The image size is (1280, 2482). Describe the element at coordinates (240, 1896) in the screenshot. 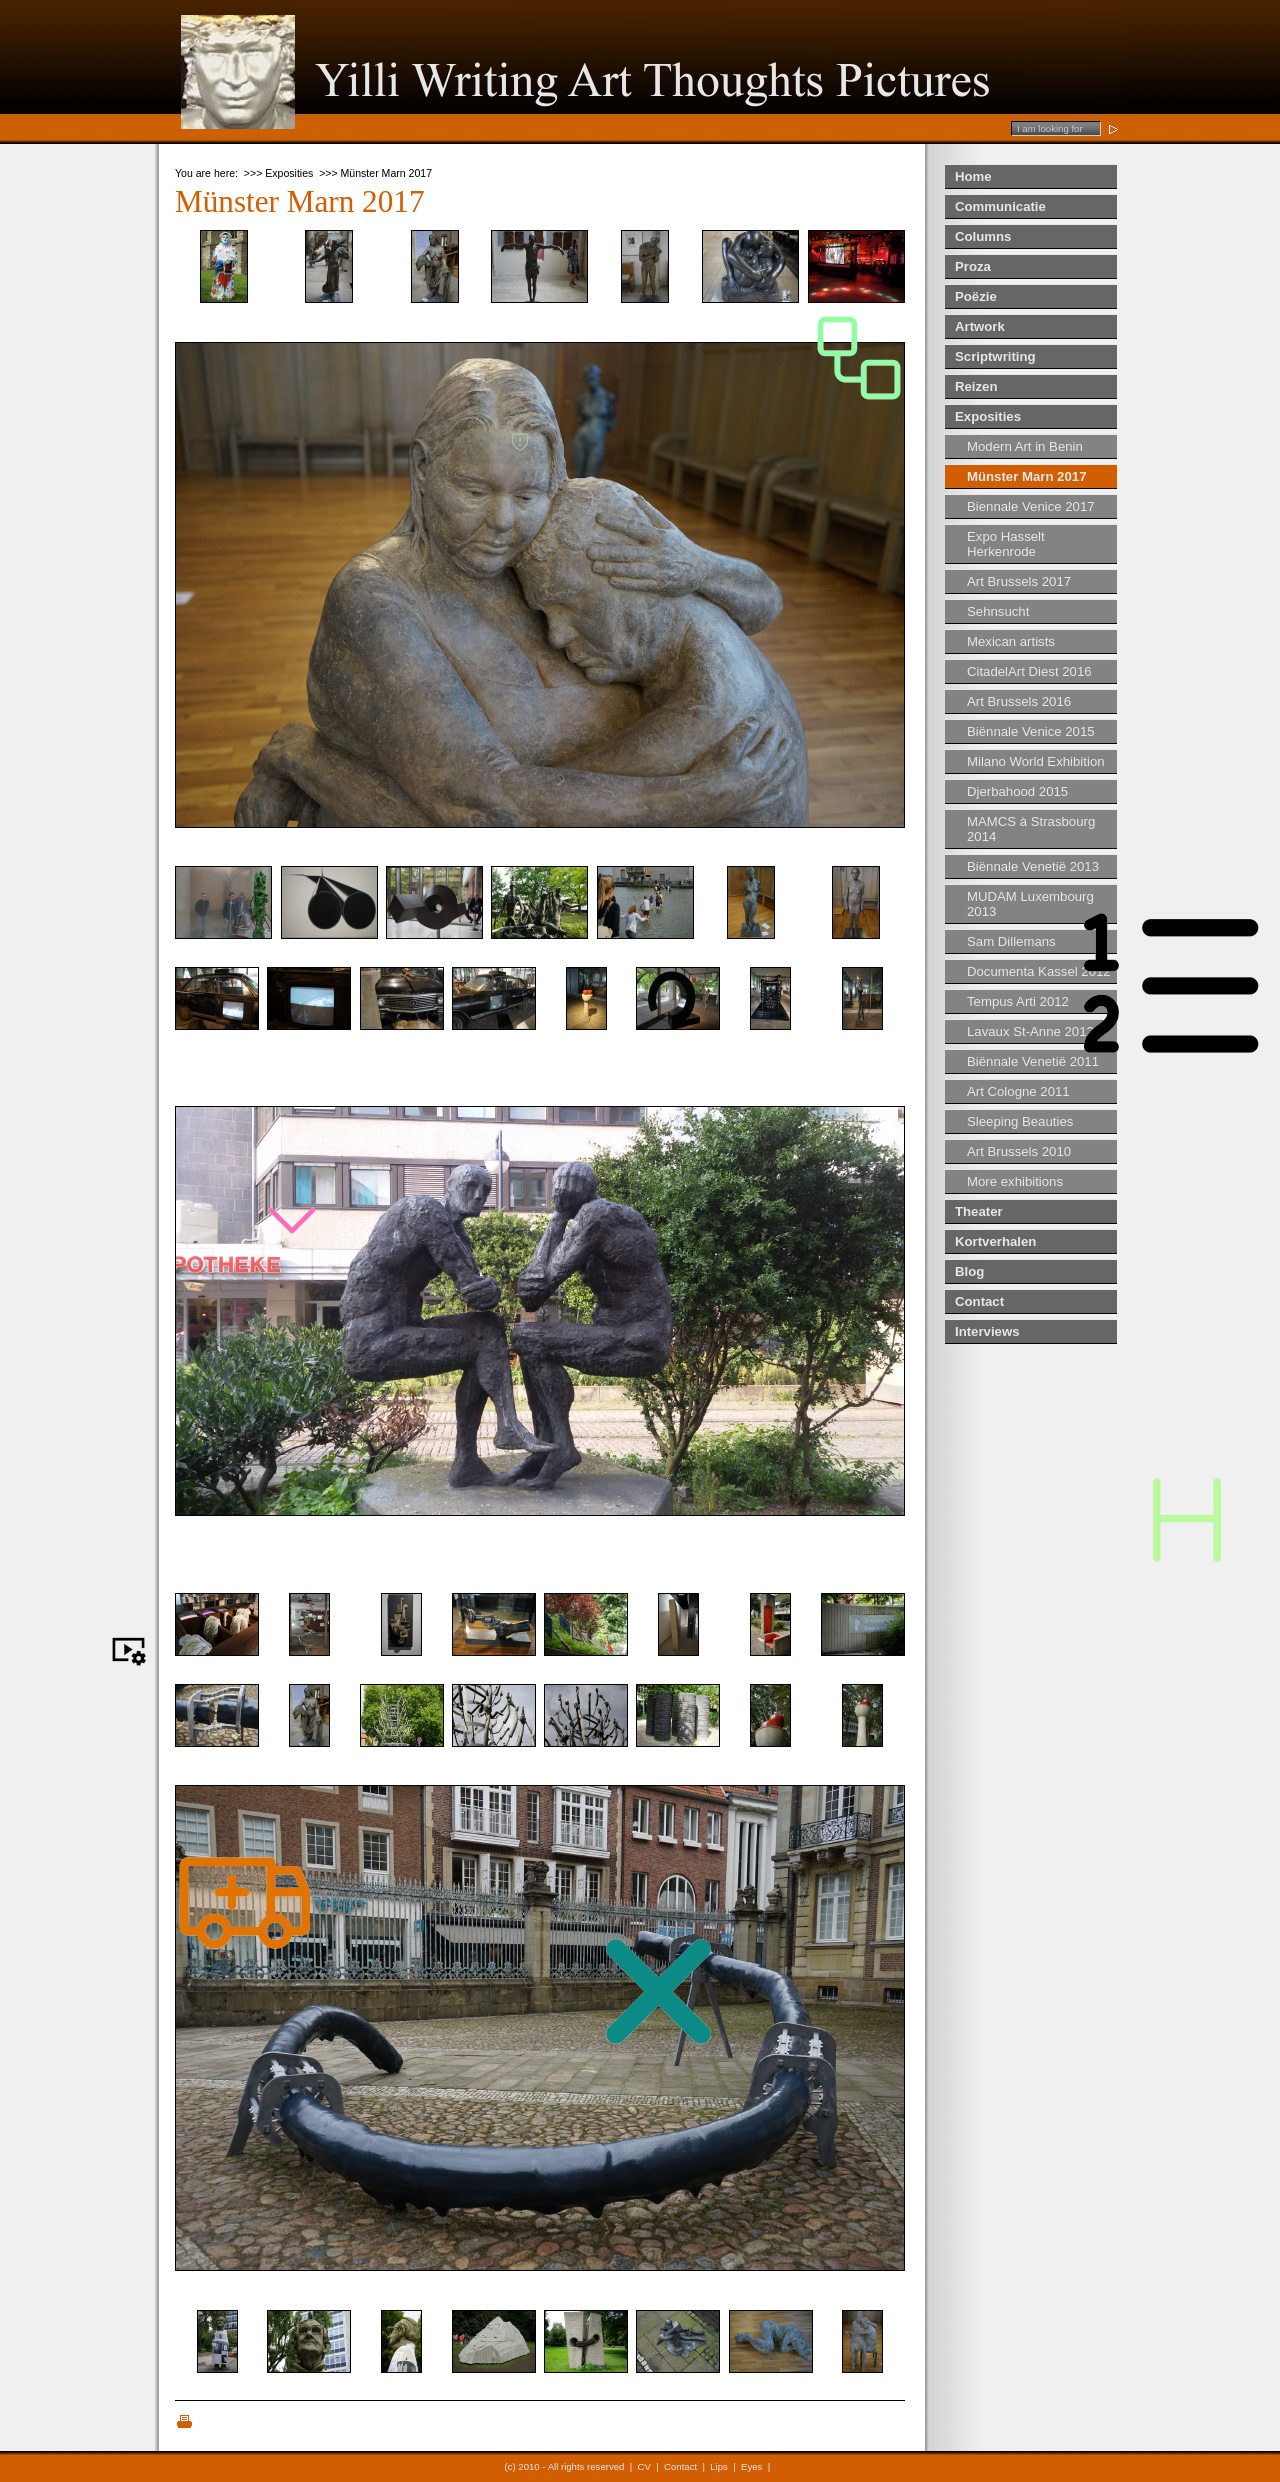

I see `request emergency medical services` at that location.